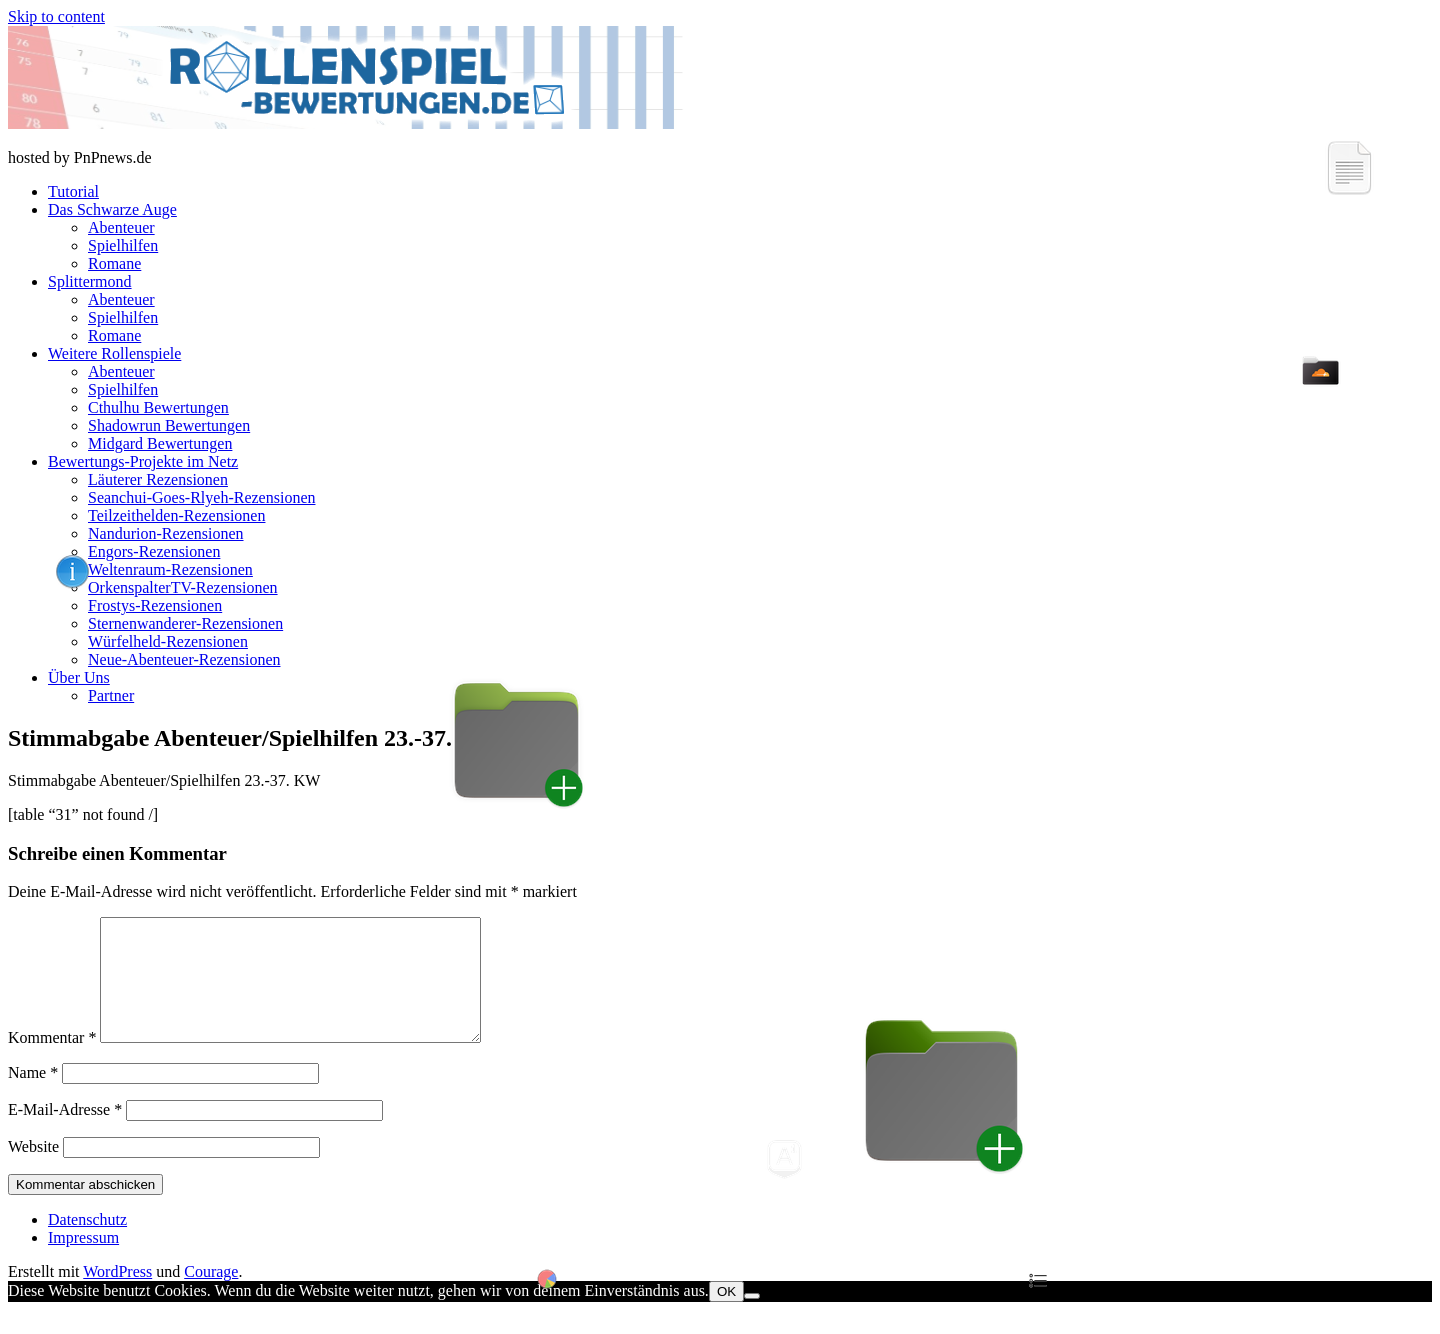 Image resolution: width=1440 pixels, height=1334 pixels. What do you see at coordinates (784, 1159) in the screenshot?
I see `indicates active keyboard input mode` at bounding box center [784, 1159].